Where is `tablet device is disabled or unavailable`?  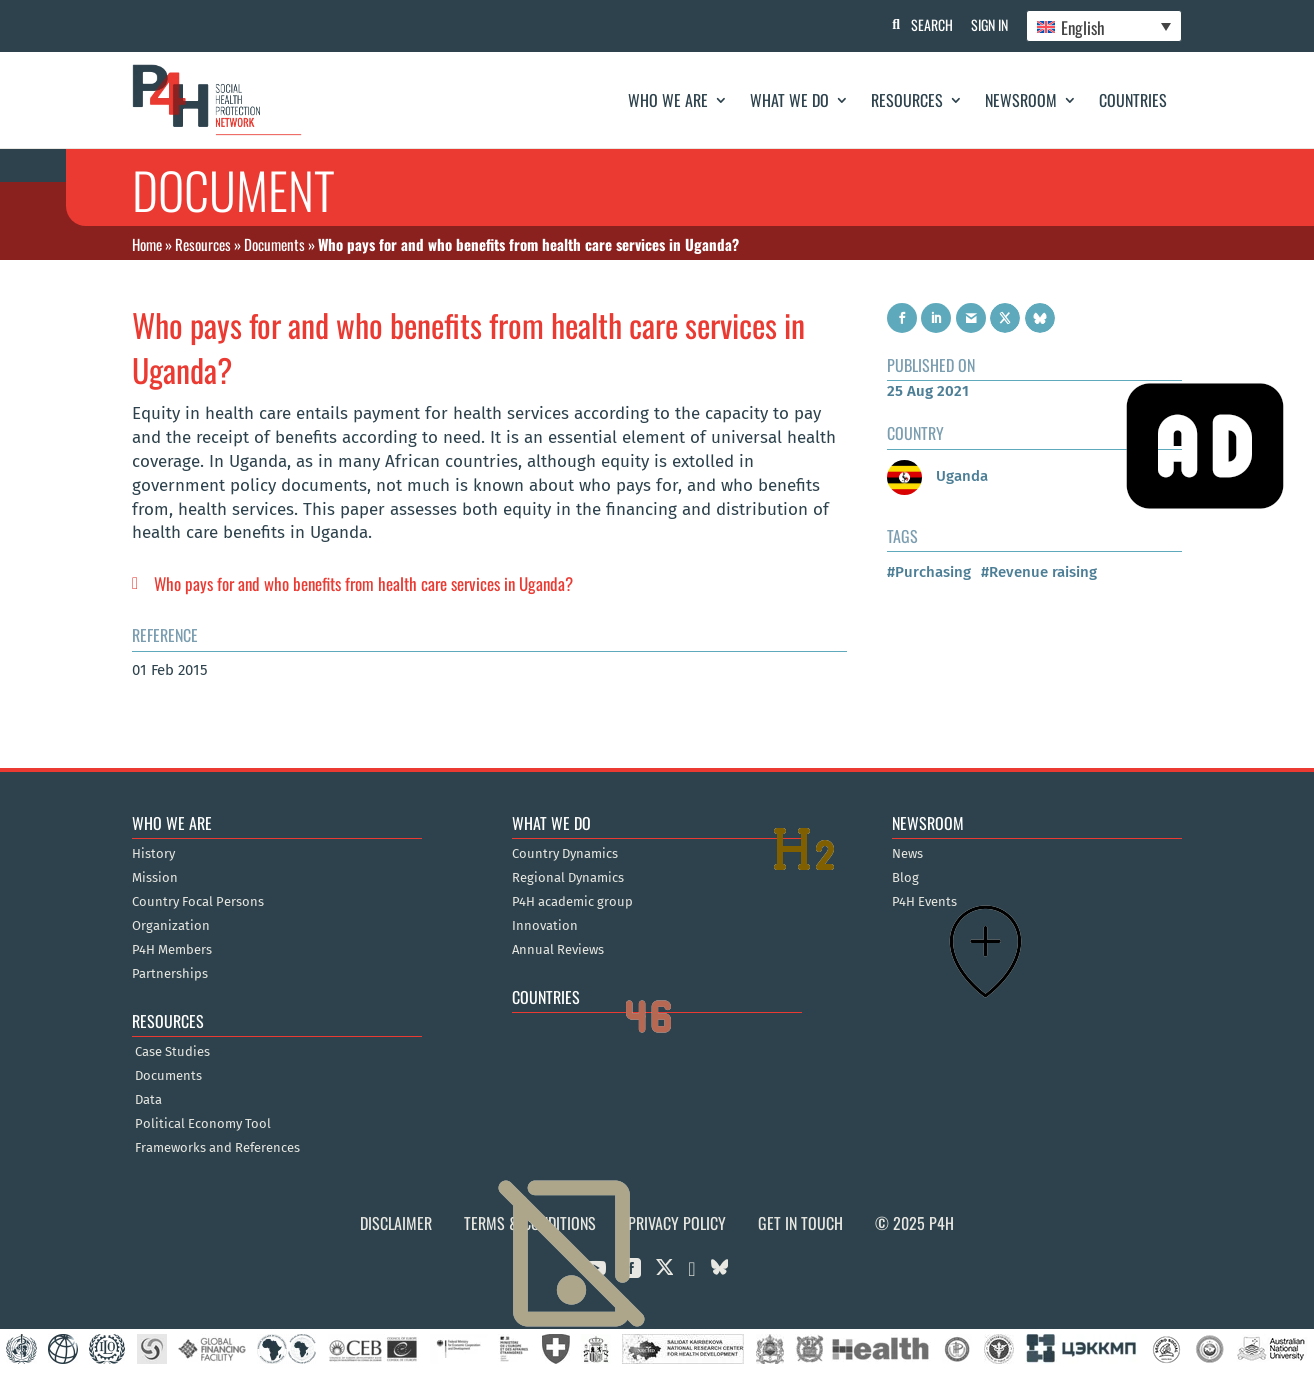 tablet device is disabled or unavailable is located at coordinates (571, 1253).